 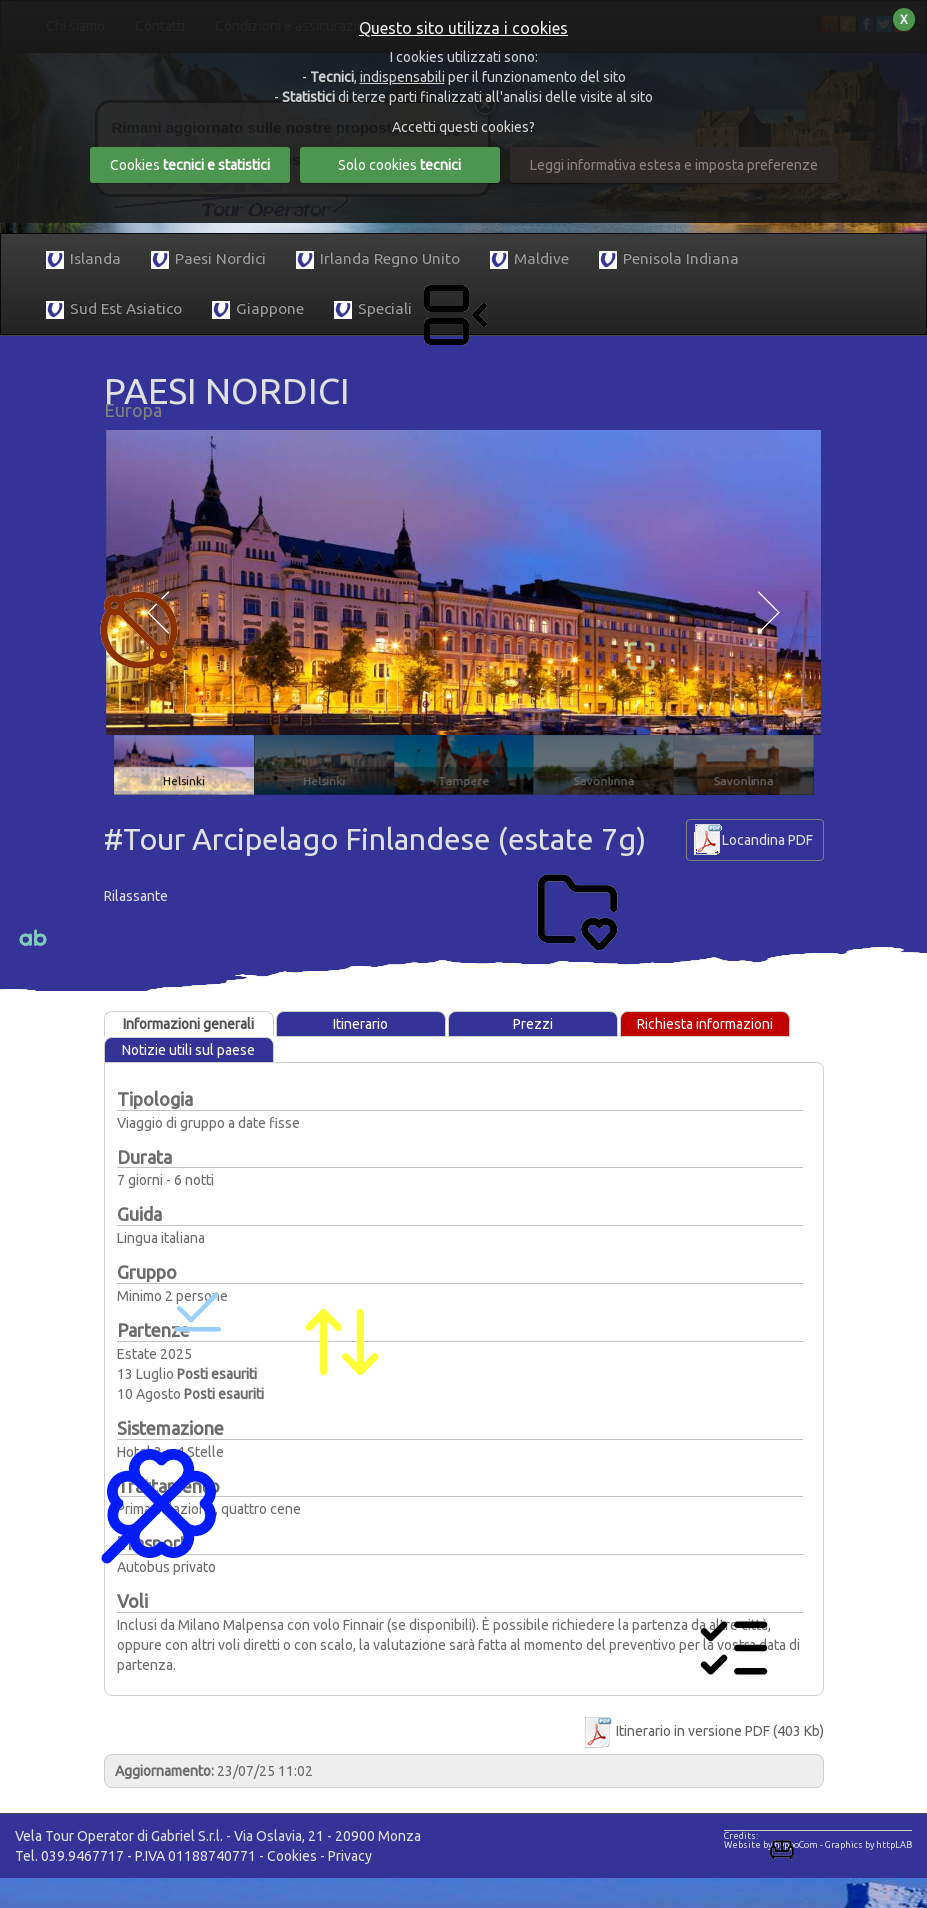 What do you see at coordinates (139, 630) in the screenshot?
I see `measure or display diameter of a circular object` at bounding box center [139, 630].